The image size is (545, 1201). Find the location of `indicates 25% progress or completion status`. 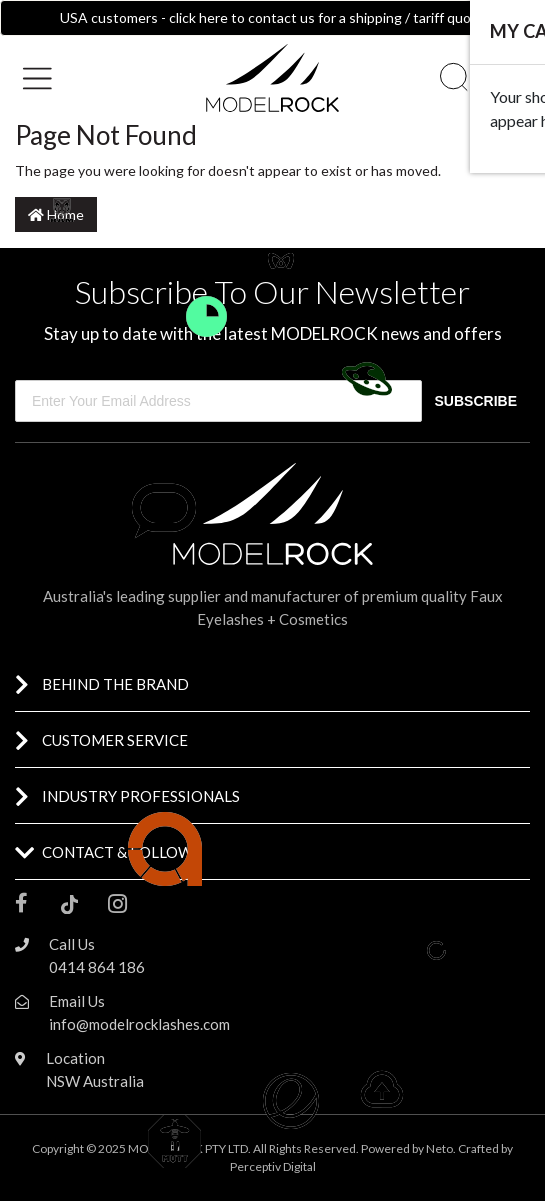

indicates 25% progress or completion status is located at coordinates (206, 316).